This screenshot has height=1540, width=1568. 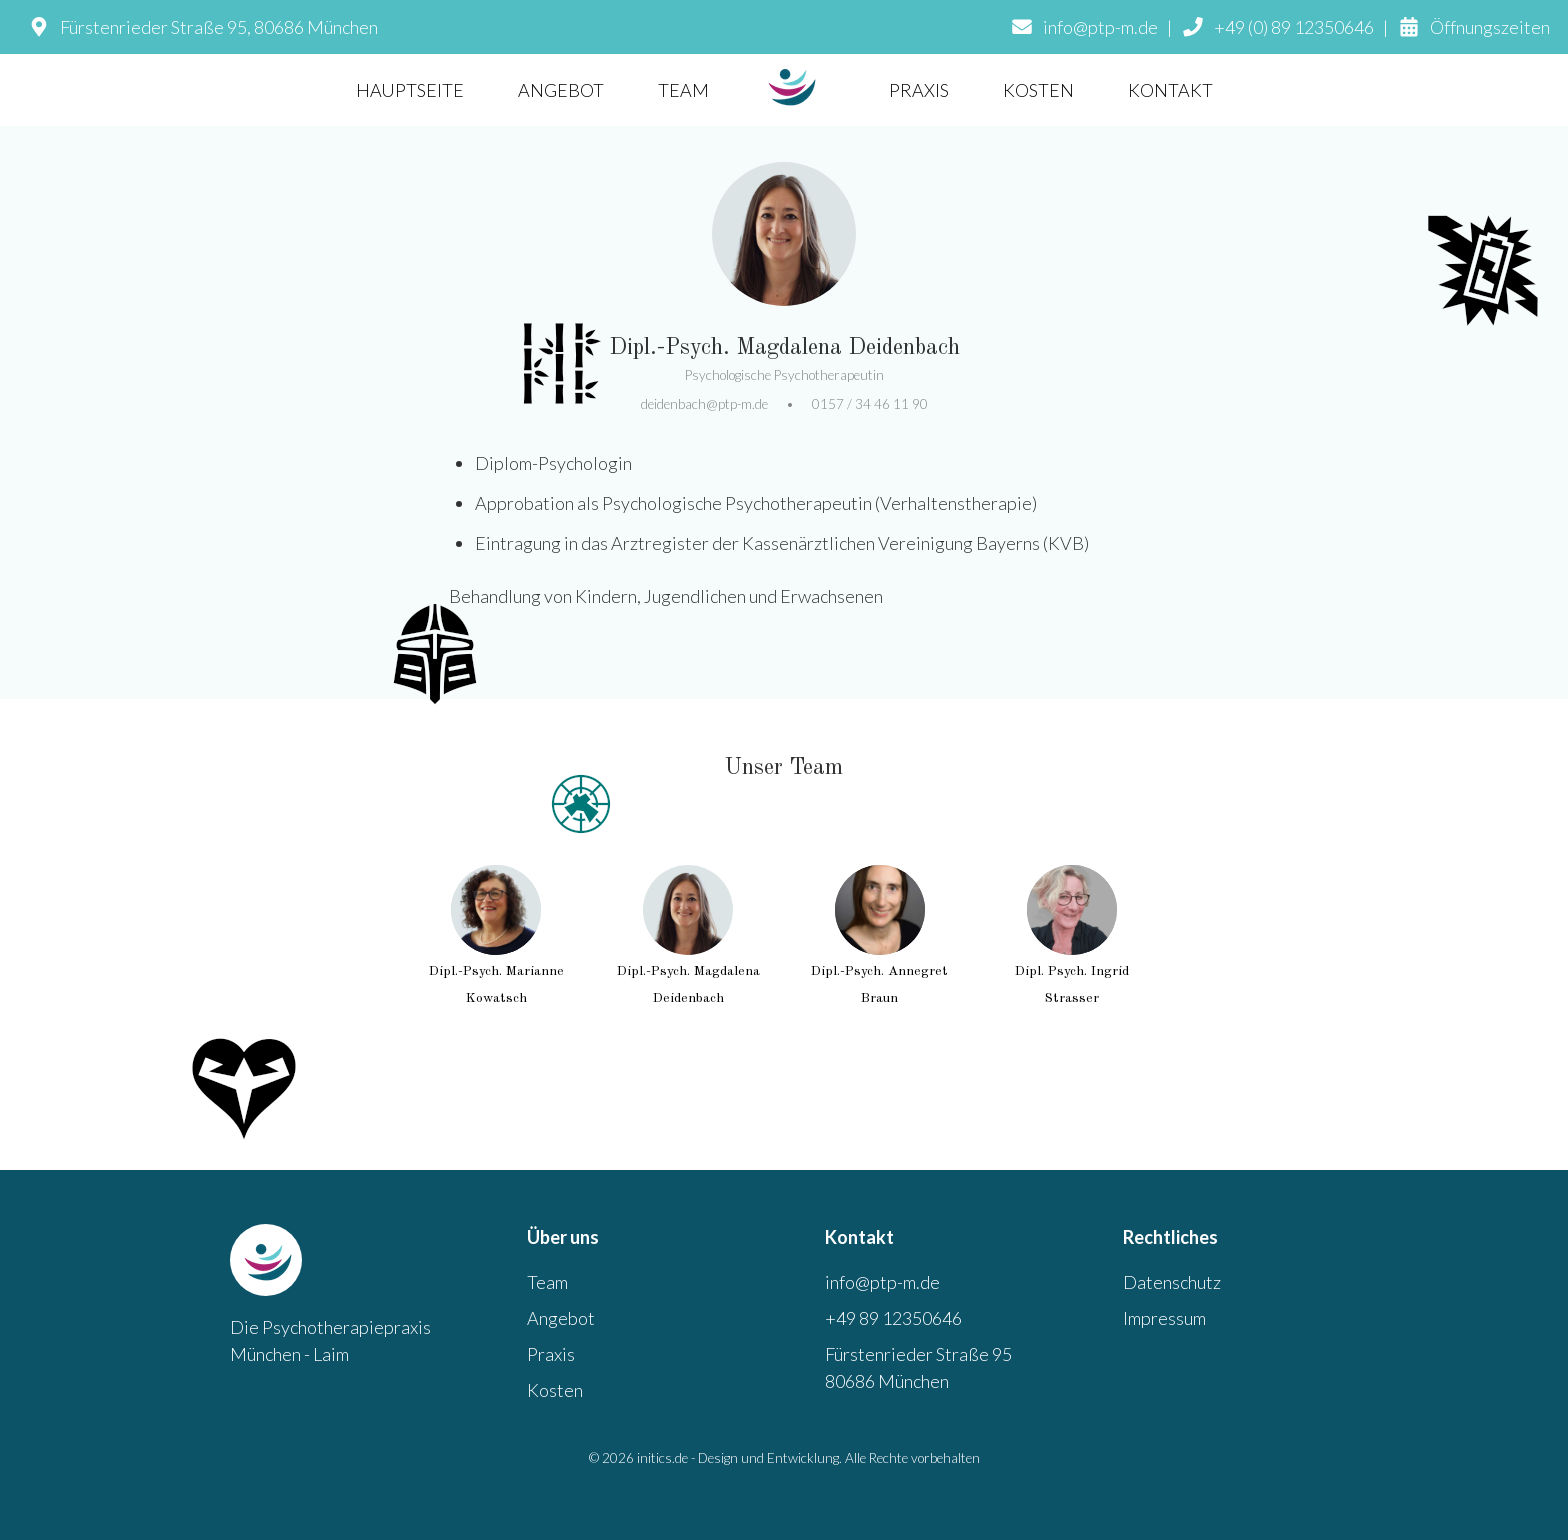 I want to click on select knight or warrior class, so click(x=435, y=652).